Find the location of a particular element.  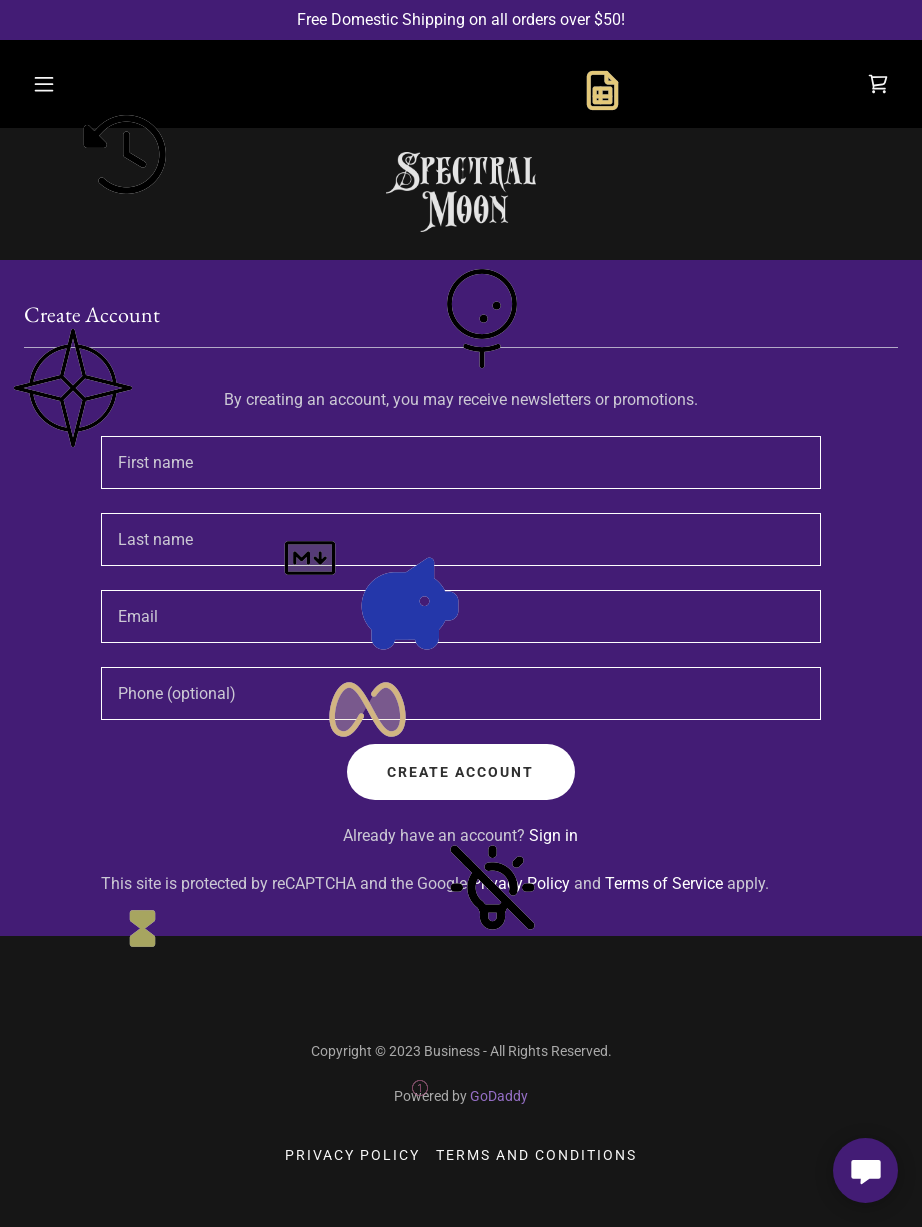

access savings or piggy bank feature is located at coordinates (410, 606).